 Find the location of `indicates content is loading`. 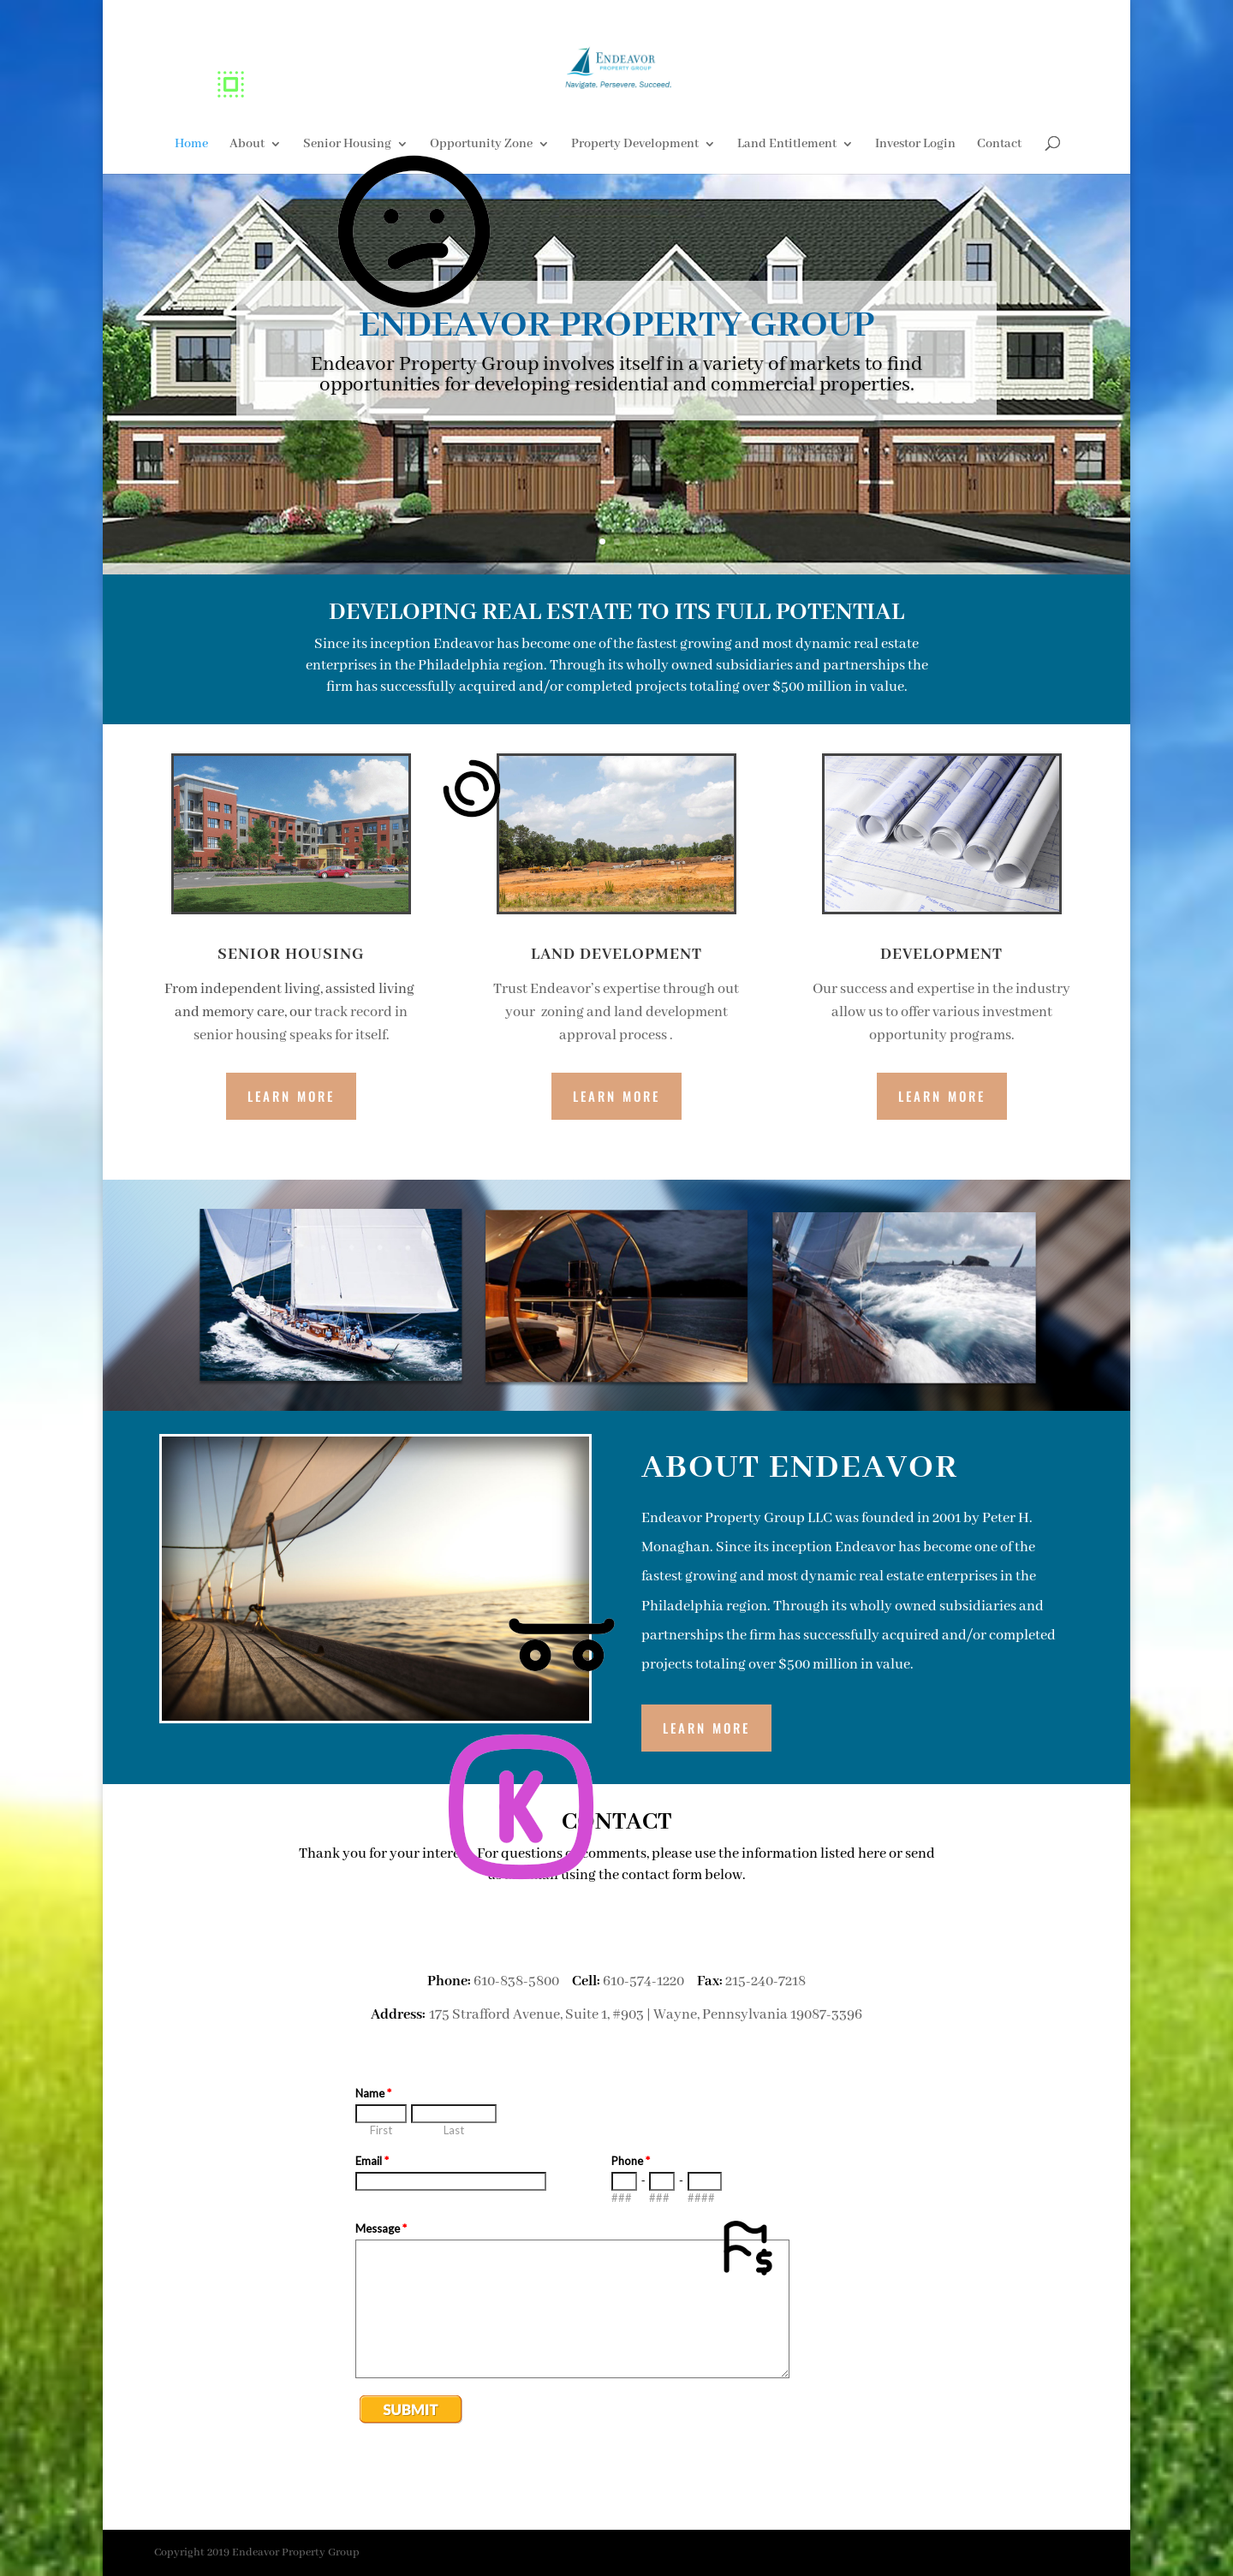

indicates content is loading is located at coordinates (472, 788).